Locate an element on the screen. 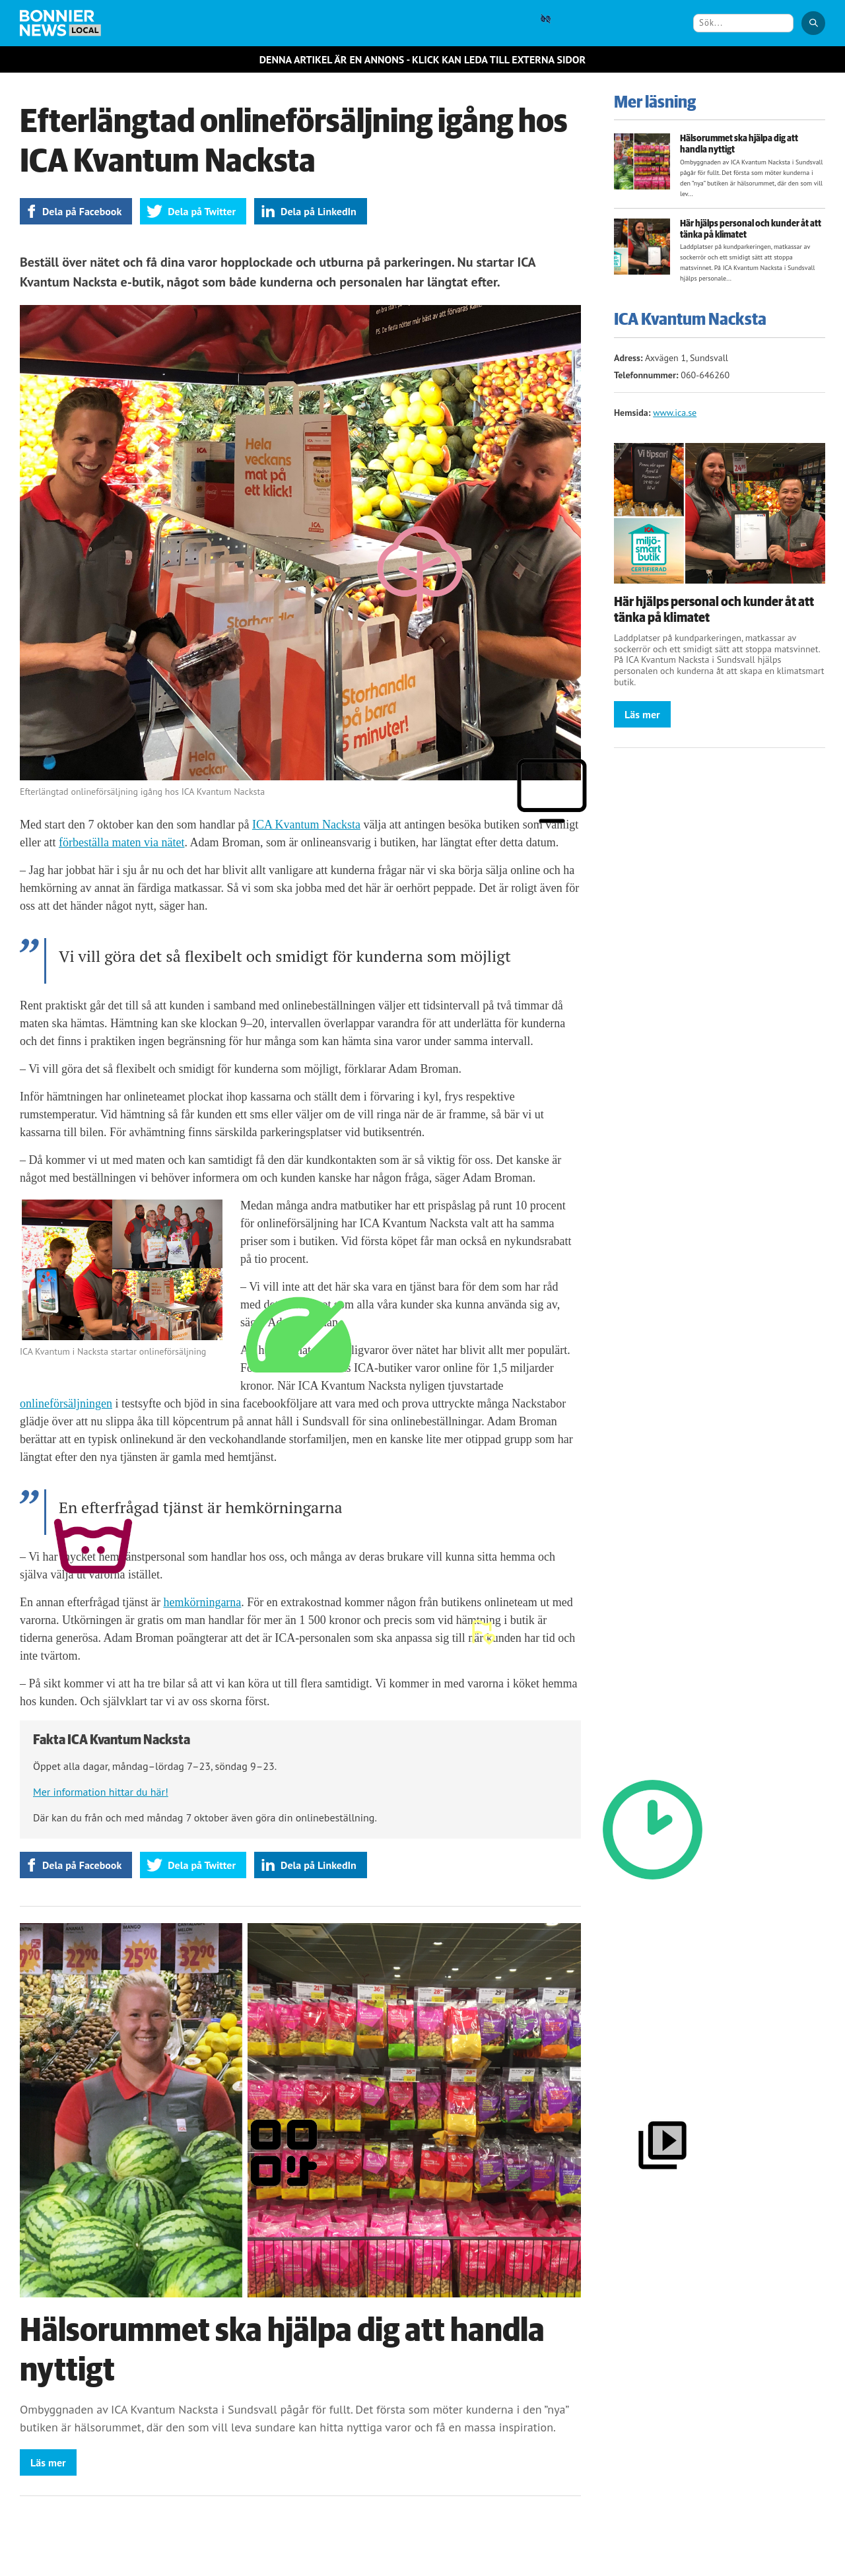  access your video library is located at coordinates (662, 2145).